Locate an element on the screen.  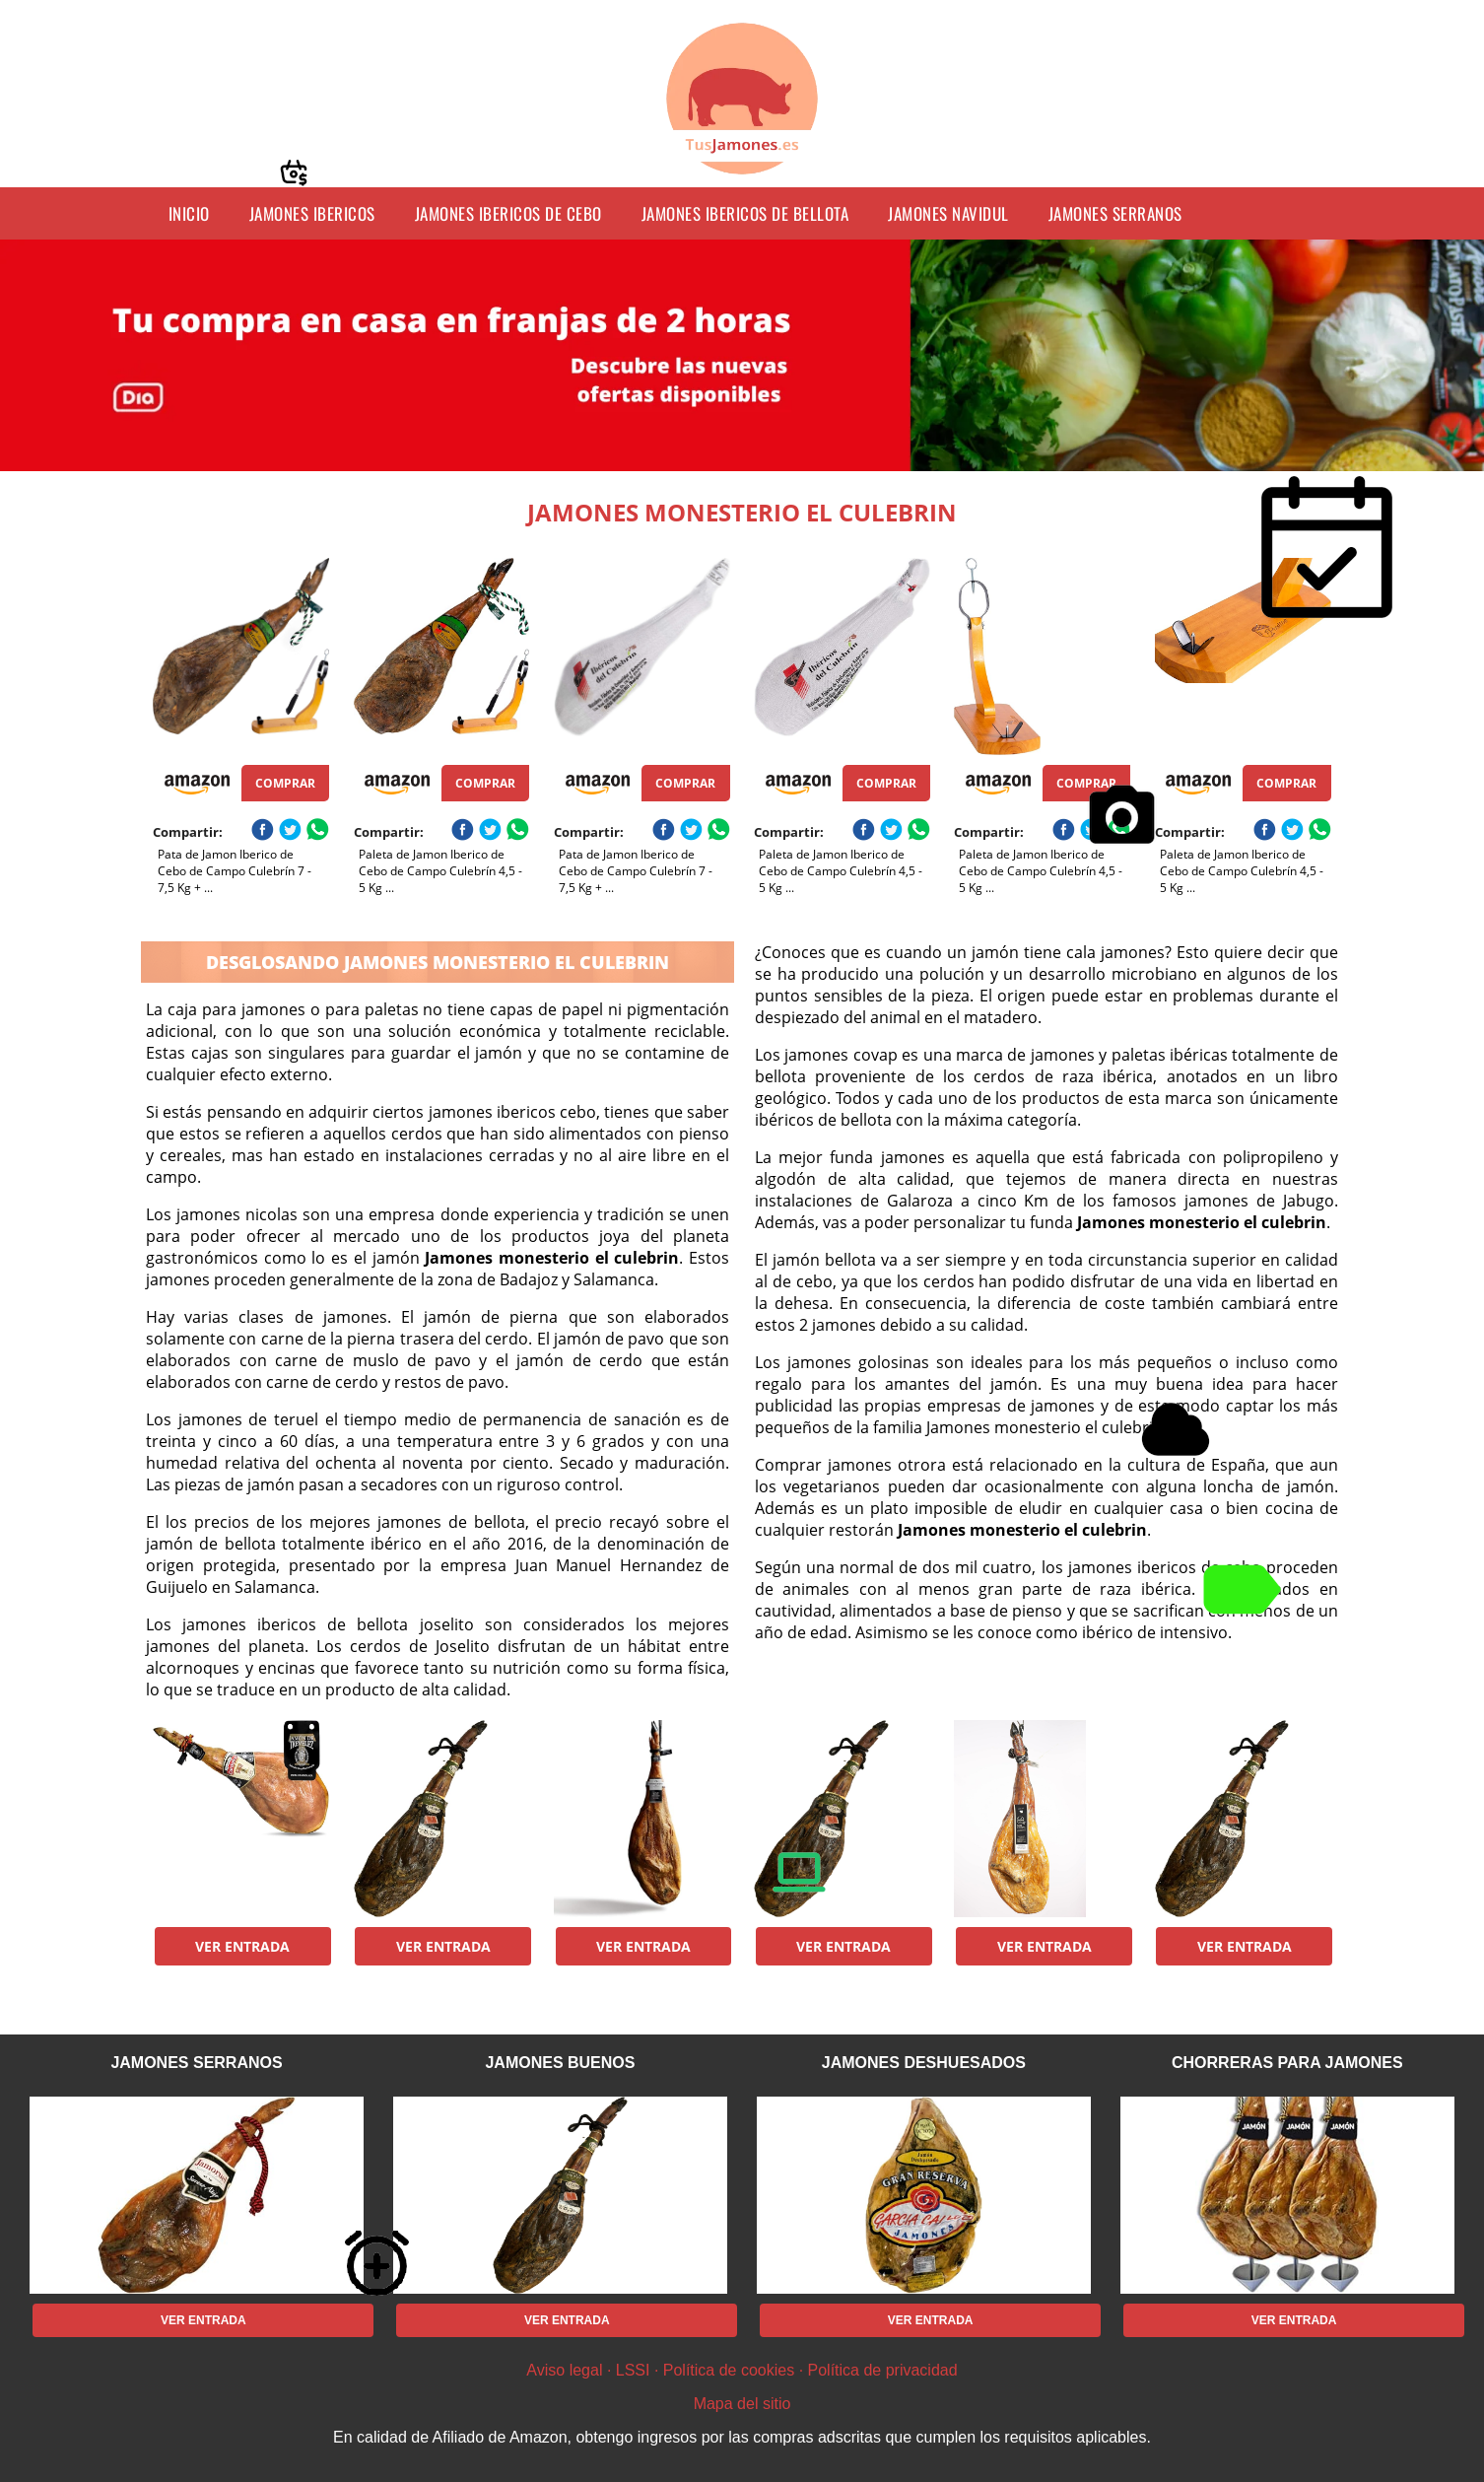
take a photo is located at coordinates (1121, 817).